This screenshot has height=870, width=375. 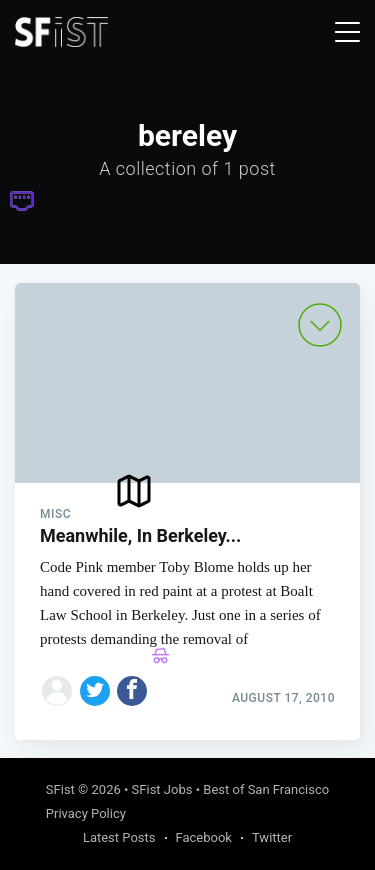 I want to click on expand to show more content, so click(x=320, y=325).